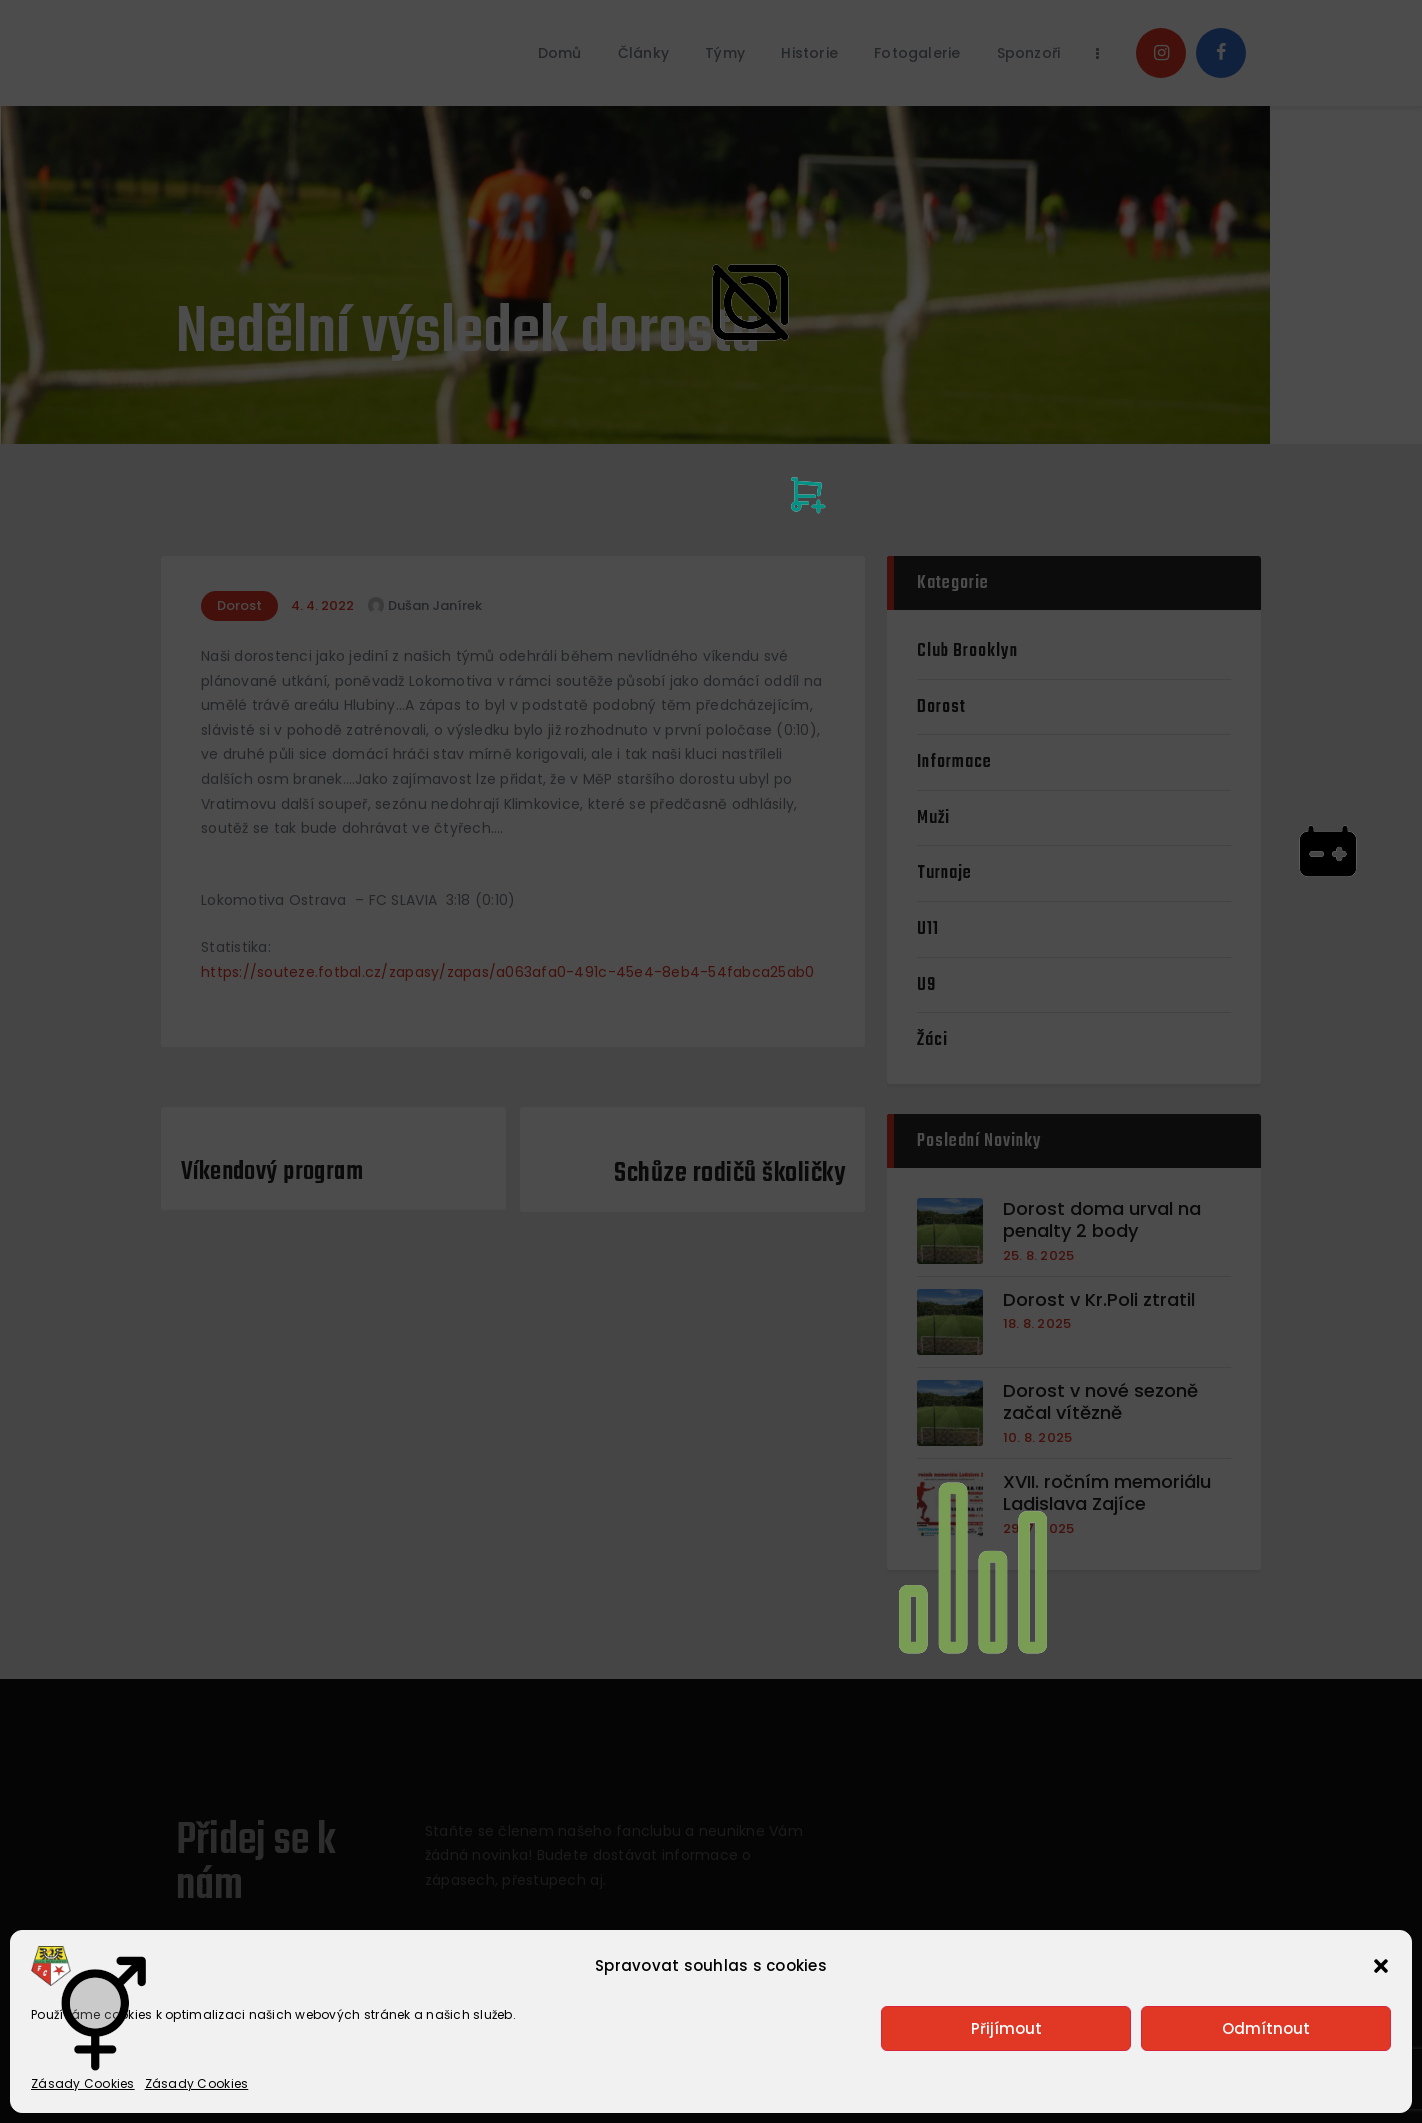 Image resolution: width=1422 pixels, height=2123 pixels. What do you see at coordinates (750, 302) in the screenshot?
I see `tumble dry not allowed` at bounding box center [750, 302].